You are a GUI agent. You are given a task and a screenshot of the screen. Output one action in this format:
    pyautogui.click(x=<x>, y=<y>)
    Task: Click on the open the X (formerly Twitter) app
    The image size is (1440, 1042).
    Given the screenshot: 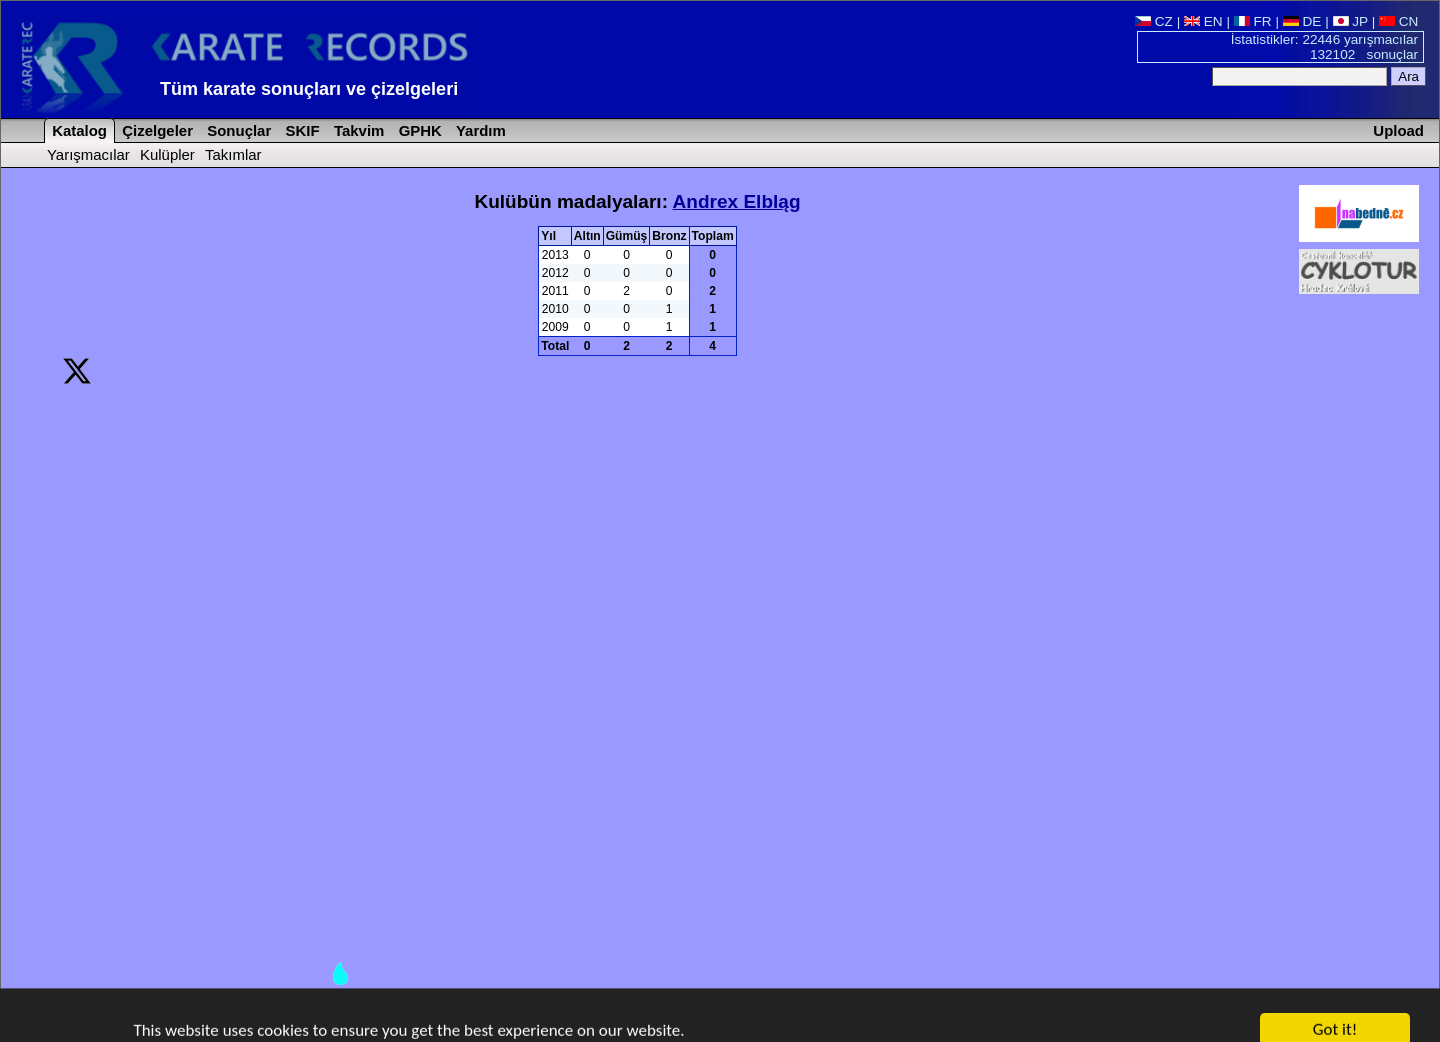 What is the action you would take?
    pyautogui.click(x=77, y=371)
    